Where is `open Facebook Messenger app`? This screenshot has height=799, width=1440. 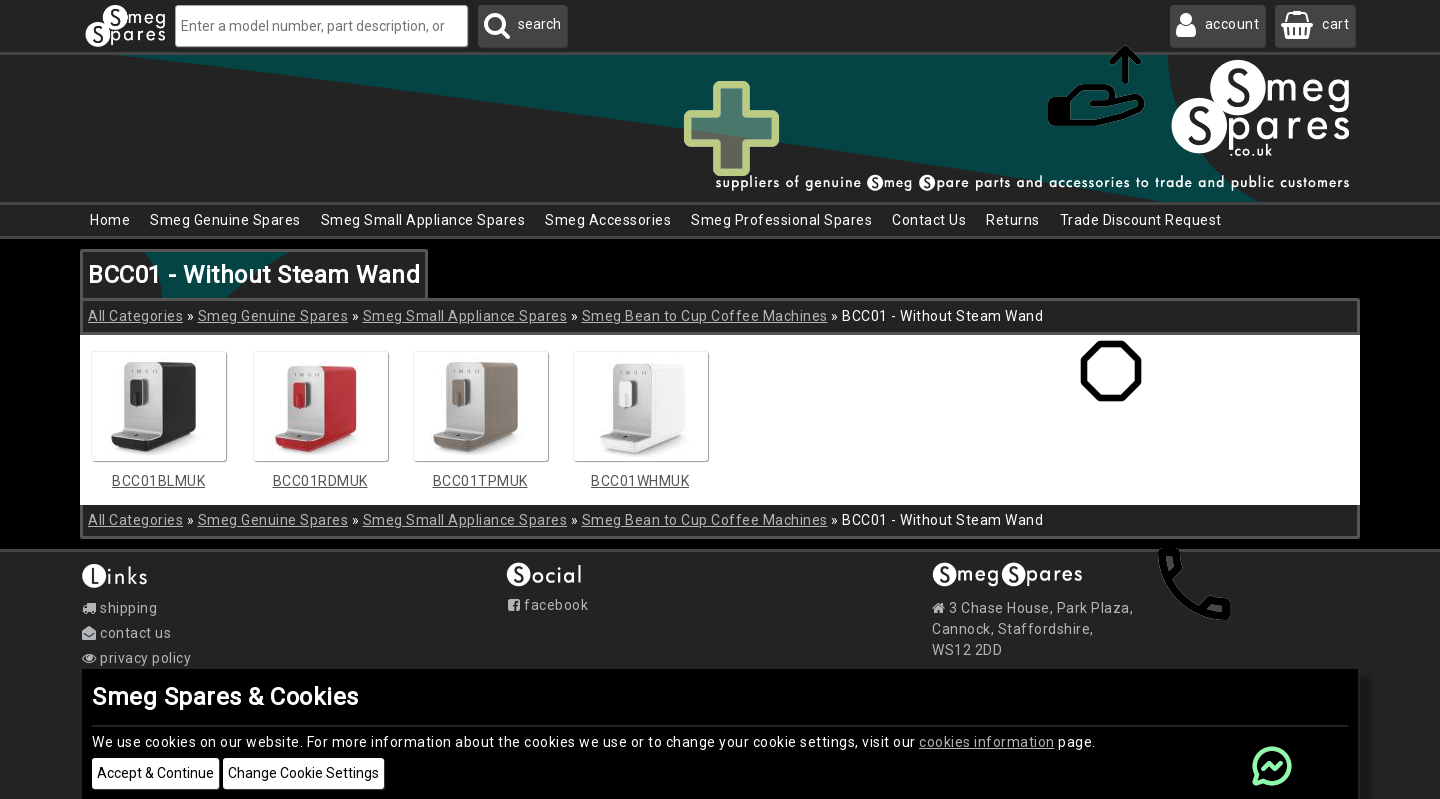 open Facebook Messenger app is located at coordinates (1272, 766).